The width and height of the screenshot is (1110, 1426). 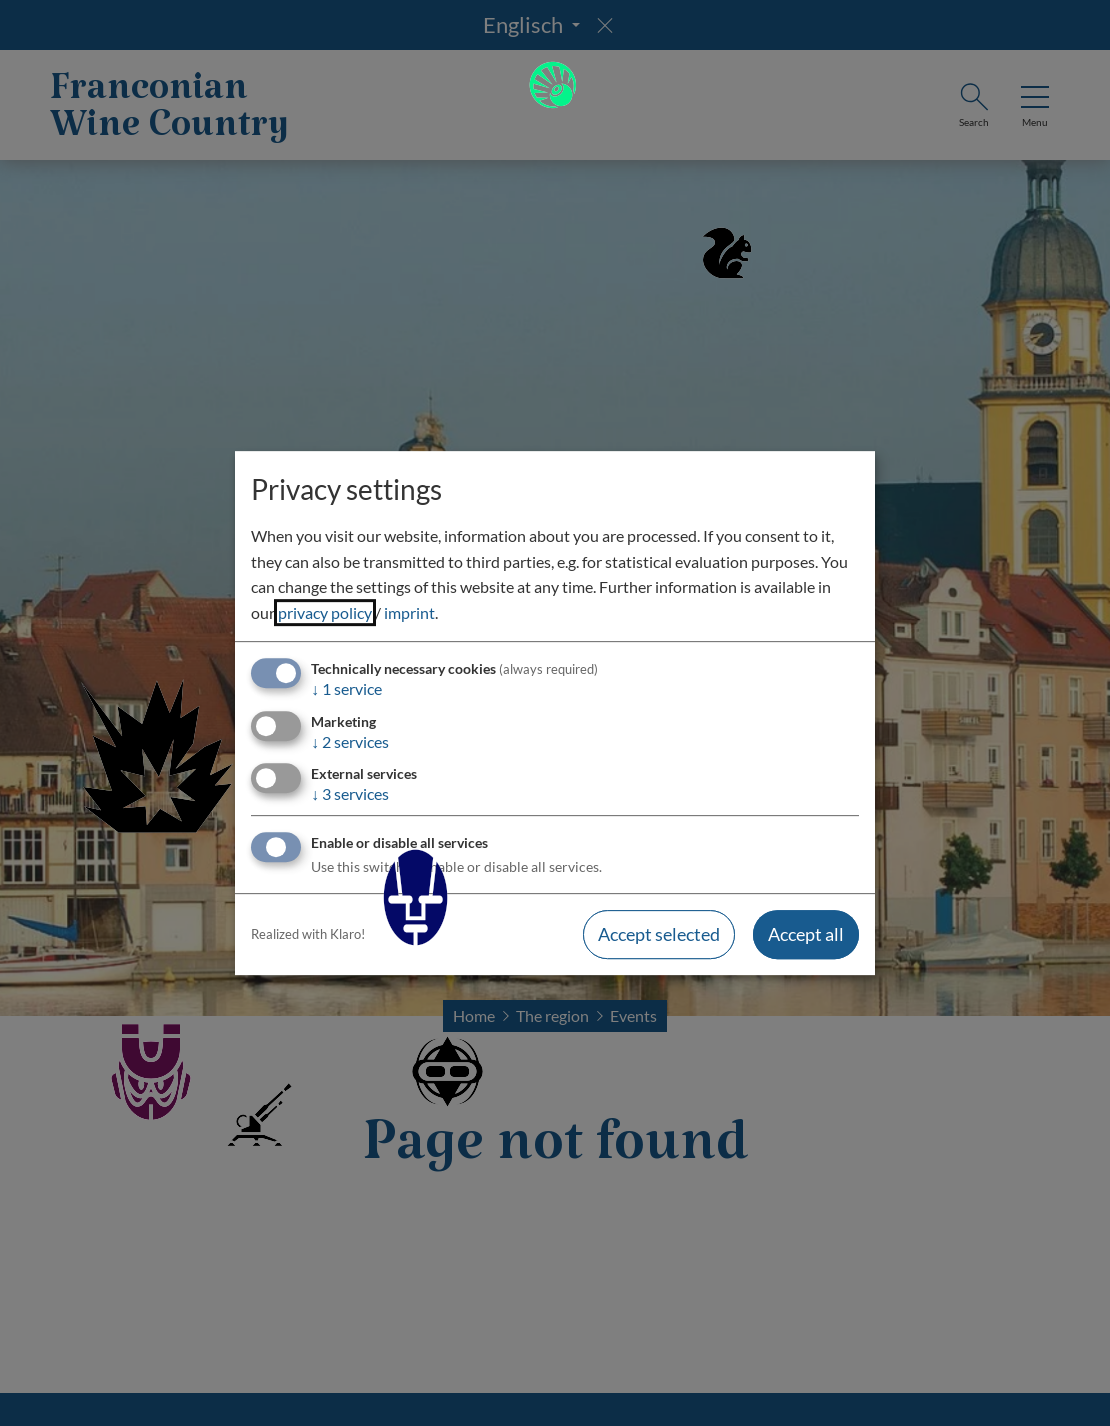 What do you see at coordinates (727, 253) in the screenshot?
I see `wildlife or nature-themed game element` at bounding box center [727, 253].